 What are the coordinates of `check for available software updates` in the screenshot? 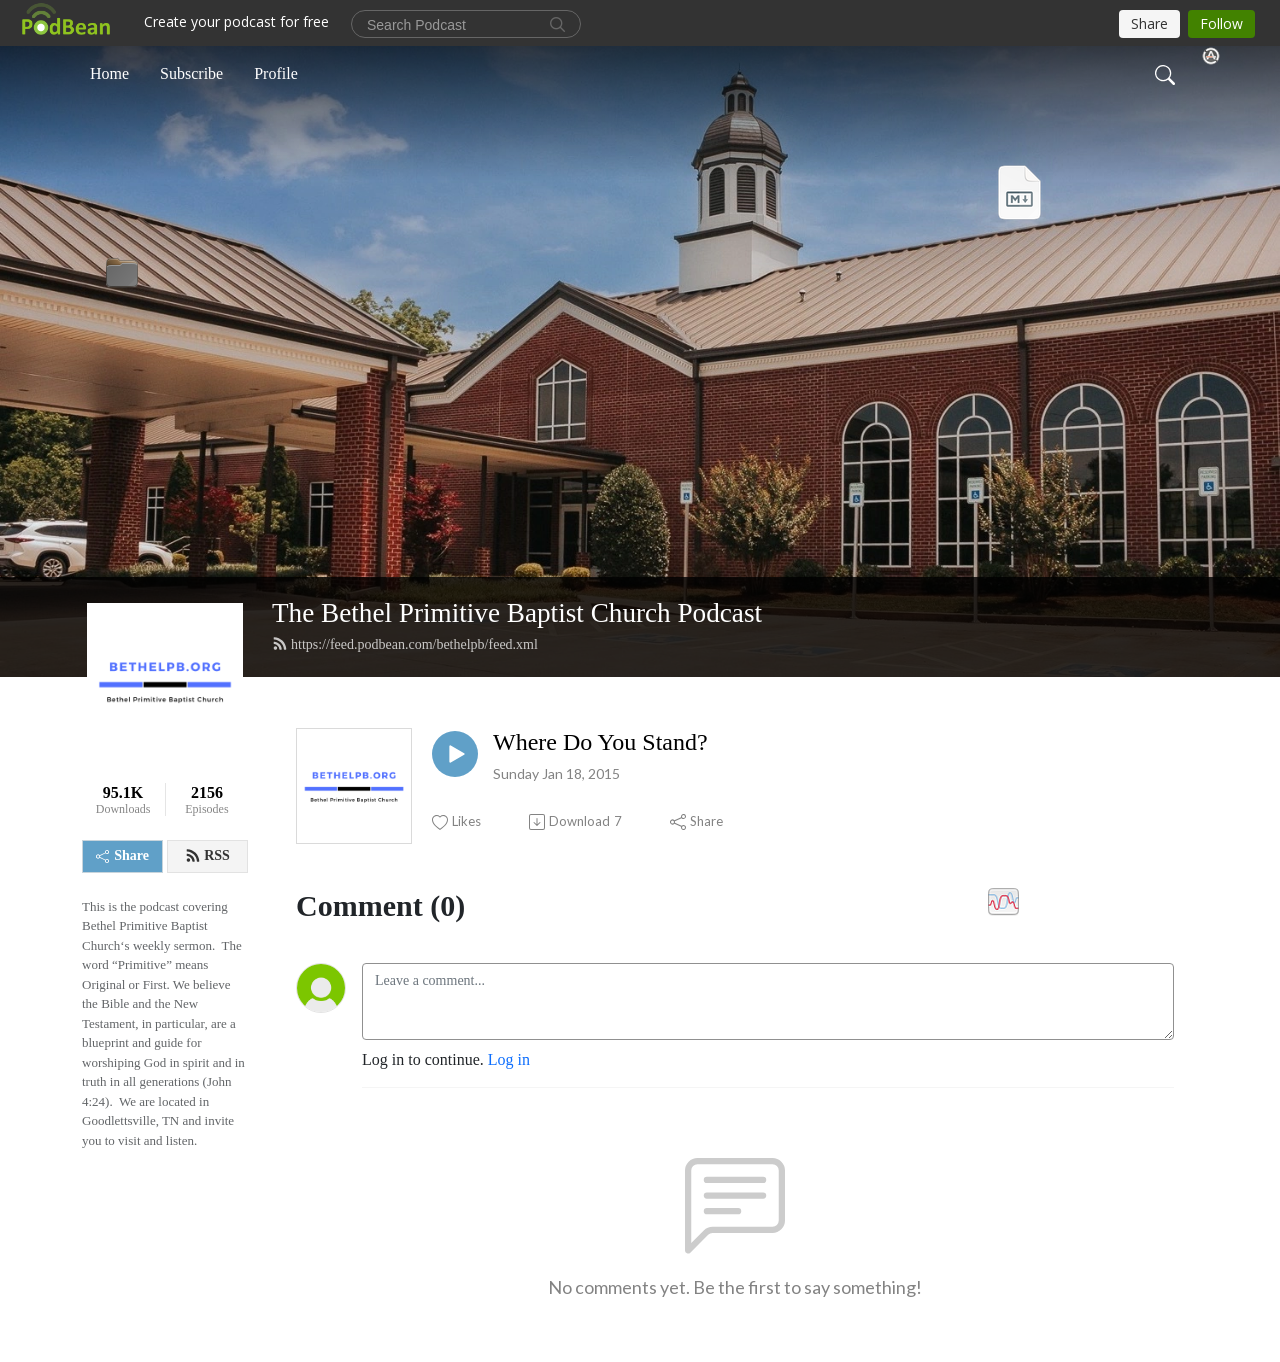 It's located at (1211, 56).